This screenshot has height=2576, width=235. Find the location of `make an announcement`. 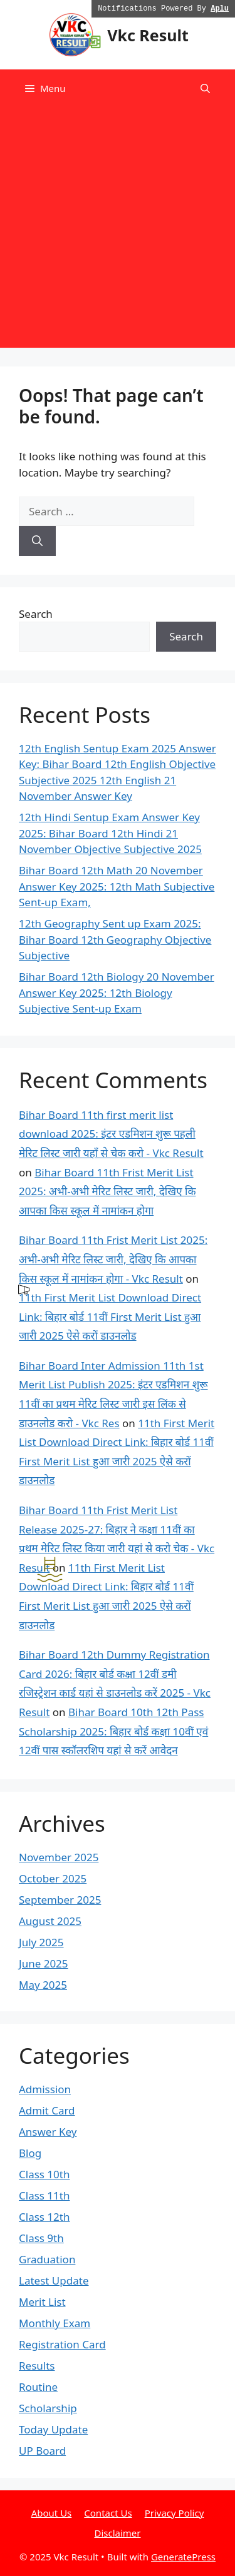

make an announcement is located at coordinates (23, 1290).